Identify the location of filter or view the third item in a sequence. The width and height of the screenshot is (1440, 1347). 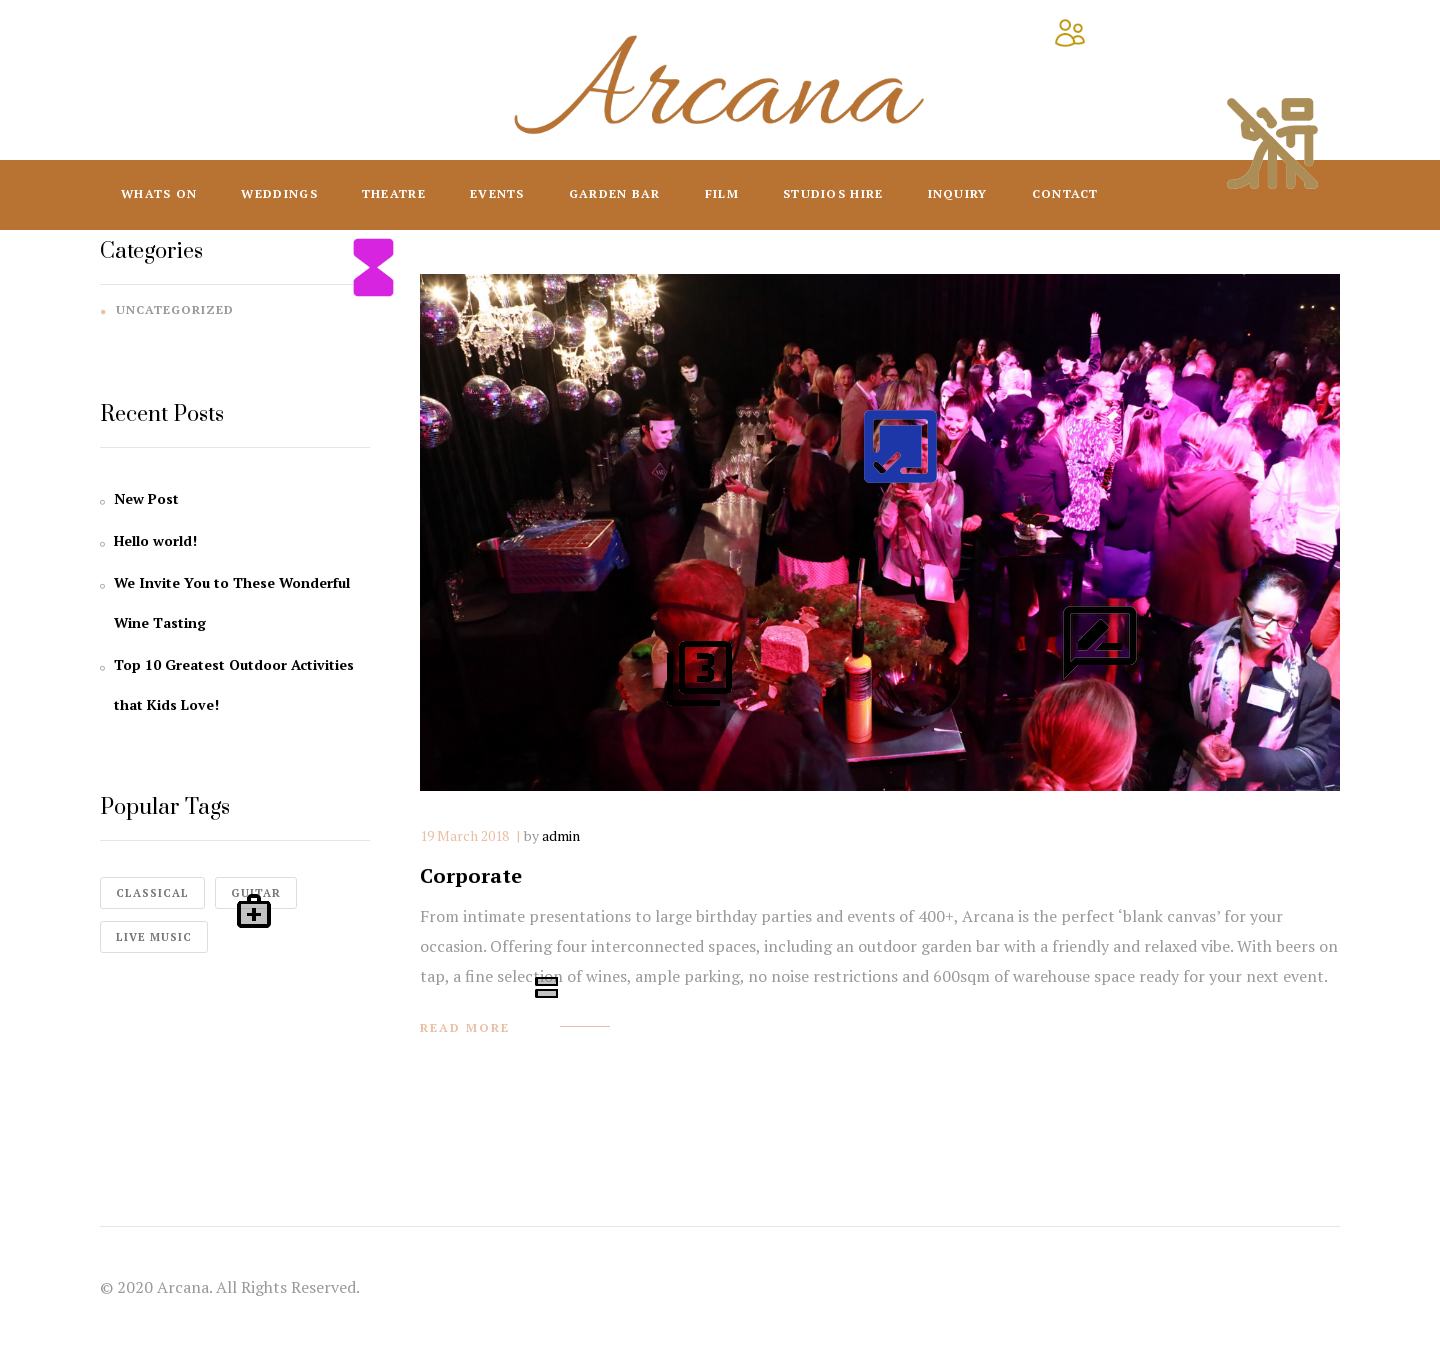
(699, 673).